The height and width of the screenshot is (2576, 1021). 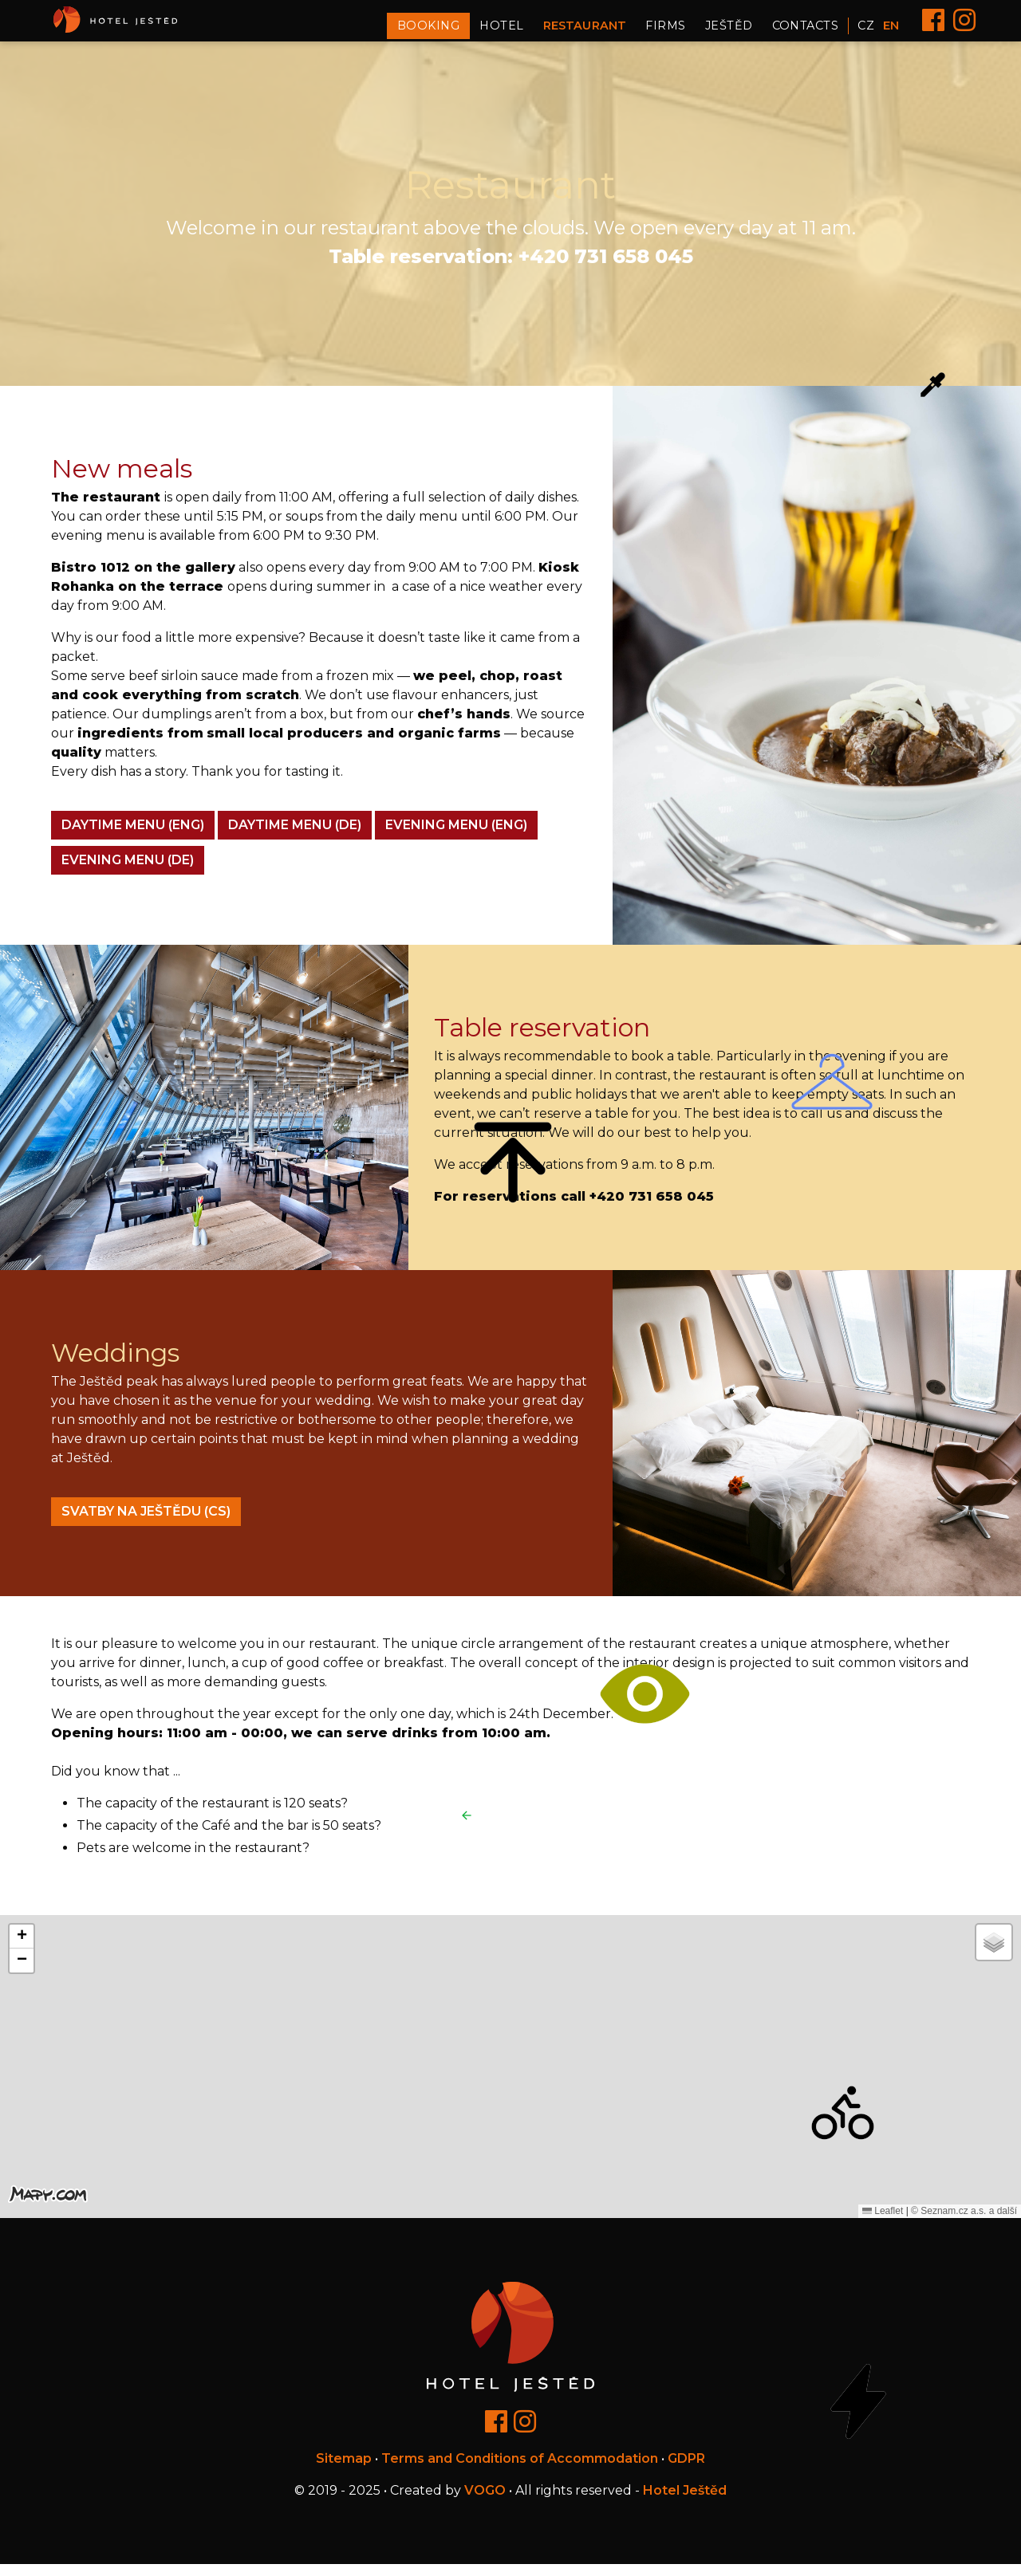 I want to click on go back to the previous screen, so click(x=467, y=1815).